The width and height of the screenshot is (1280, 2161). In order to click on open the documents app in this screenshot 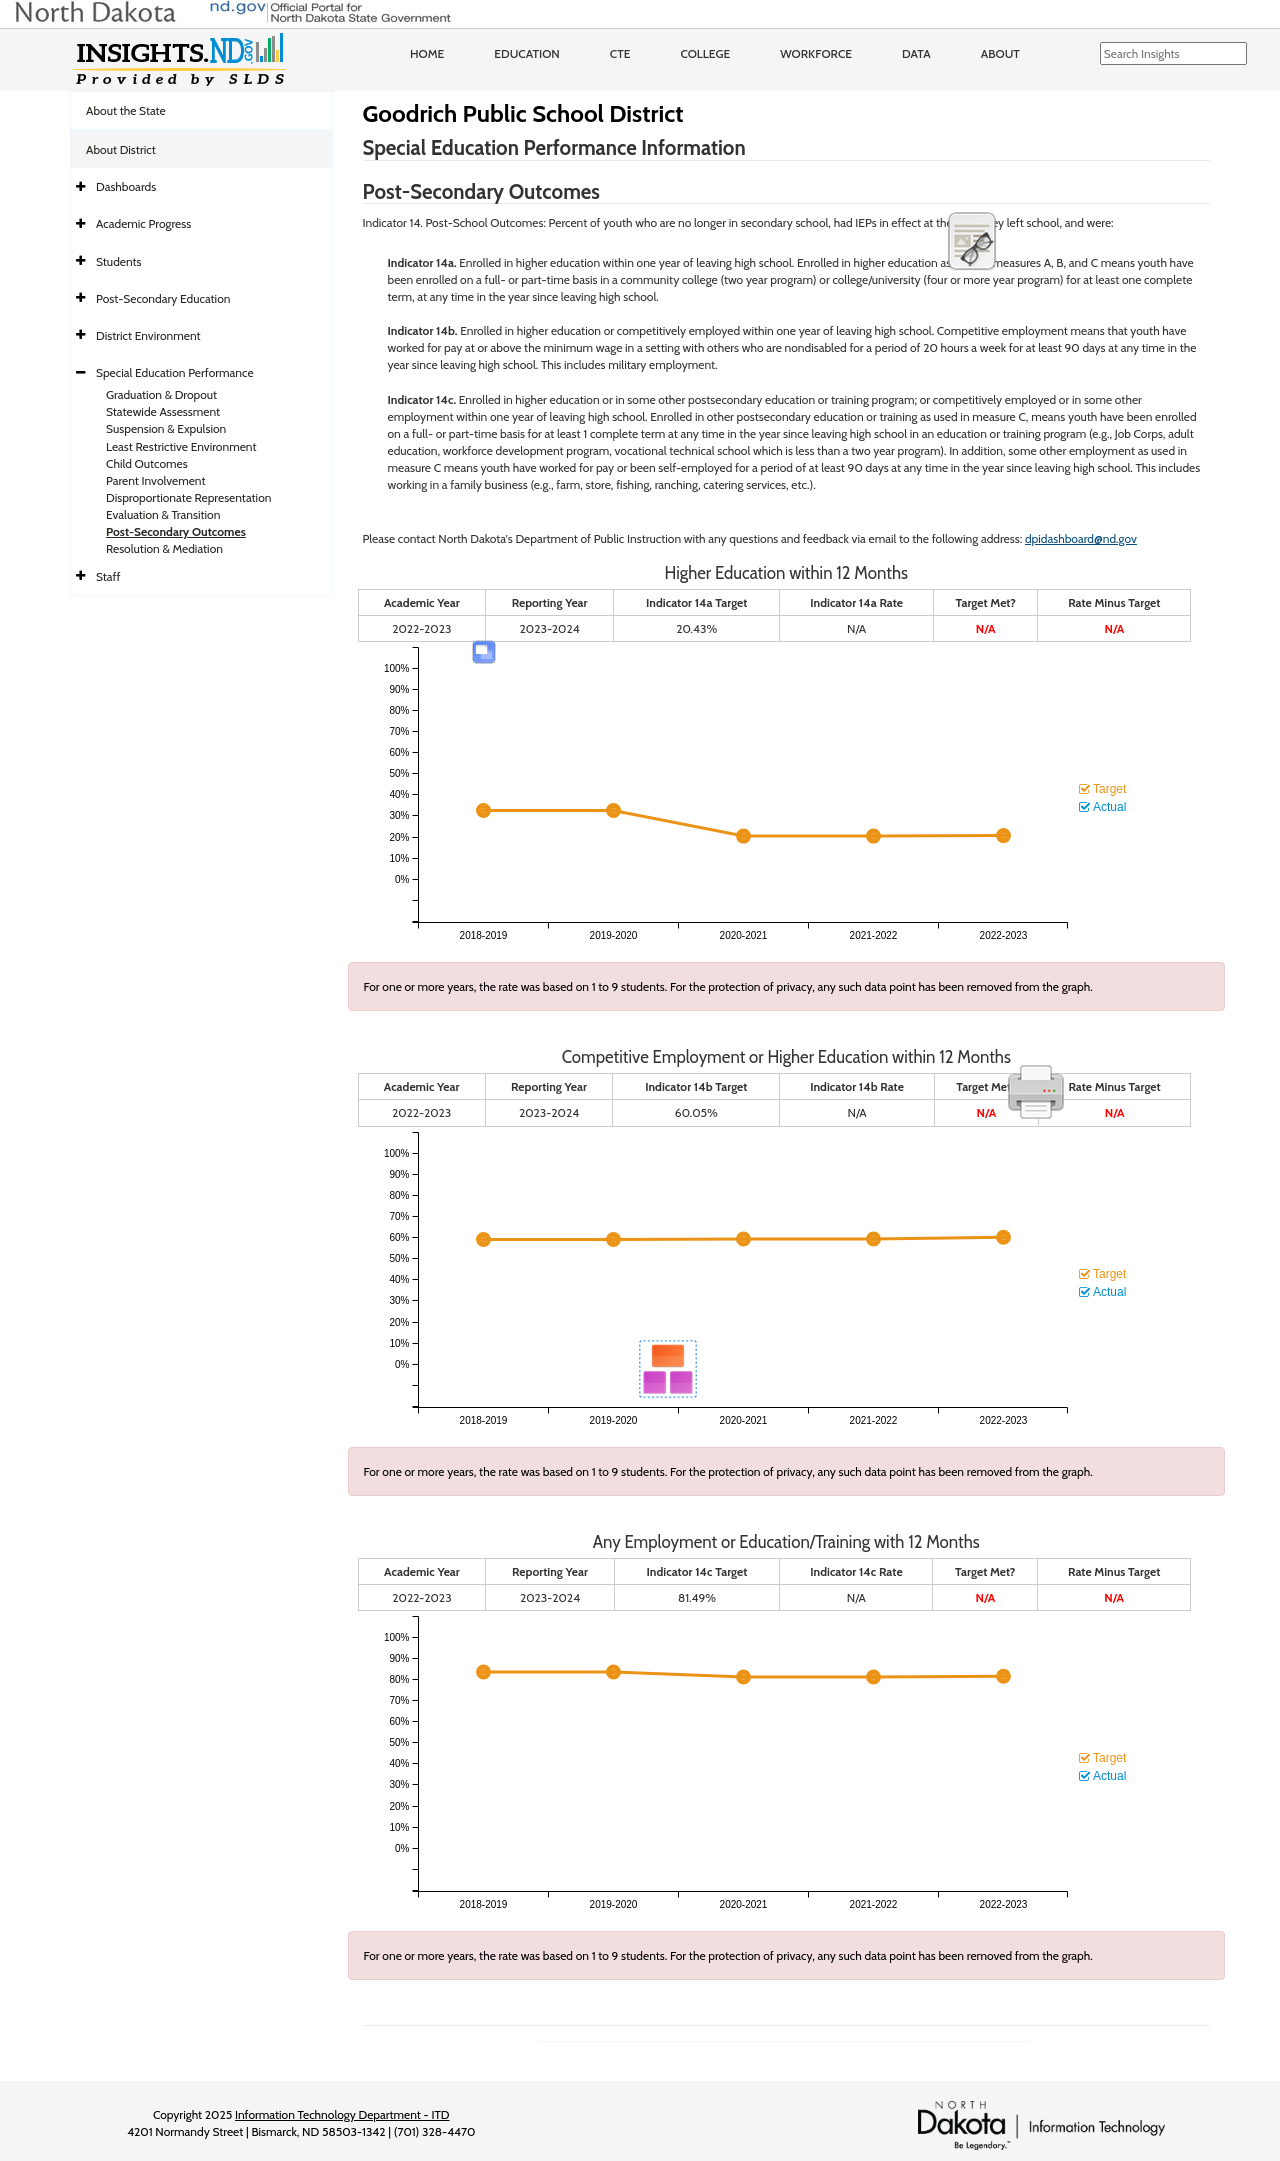, I will do `click(972, 241)`.